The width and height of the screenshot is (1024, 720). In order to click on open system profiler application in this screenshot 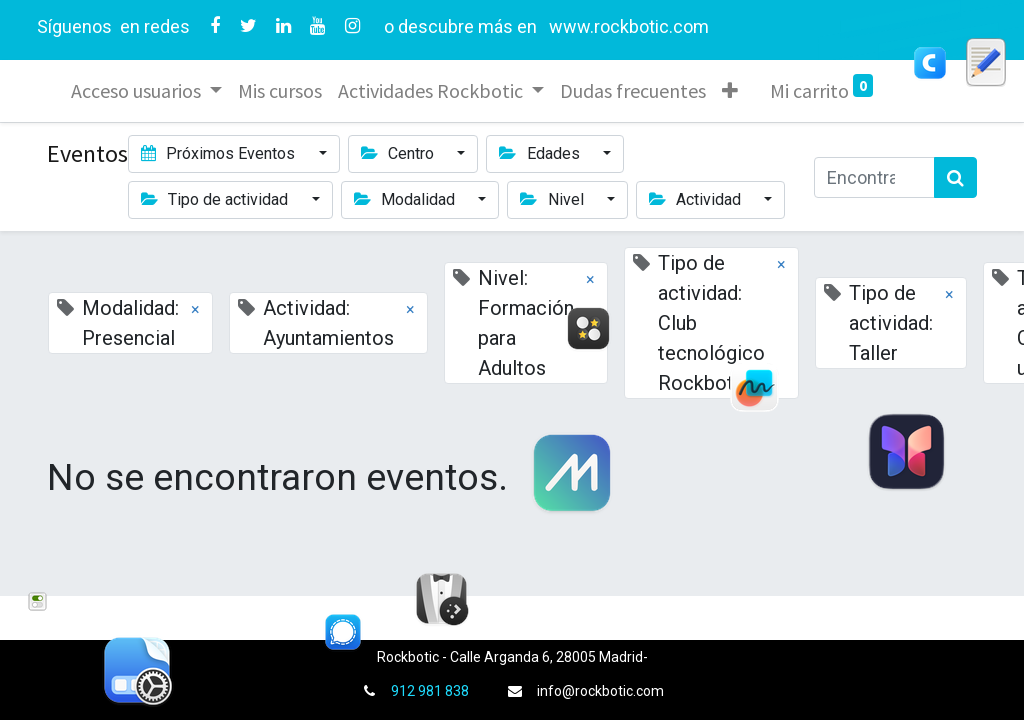, I will do `click(137, 670)`.